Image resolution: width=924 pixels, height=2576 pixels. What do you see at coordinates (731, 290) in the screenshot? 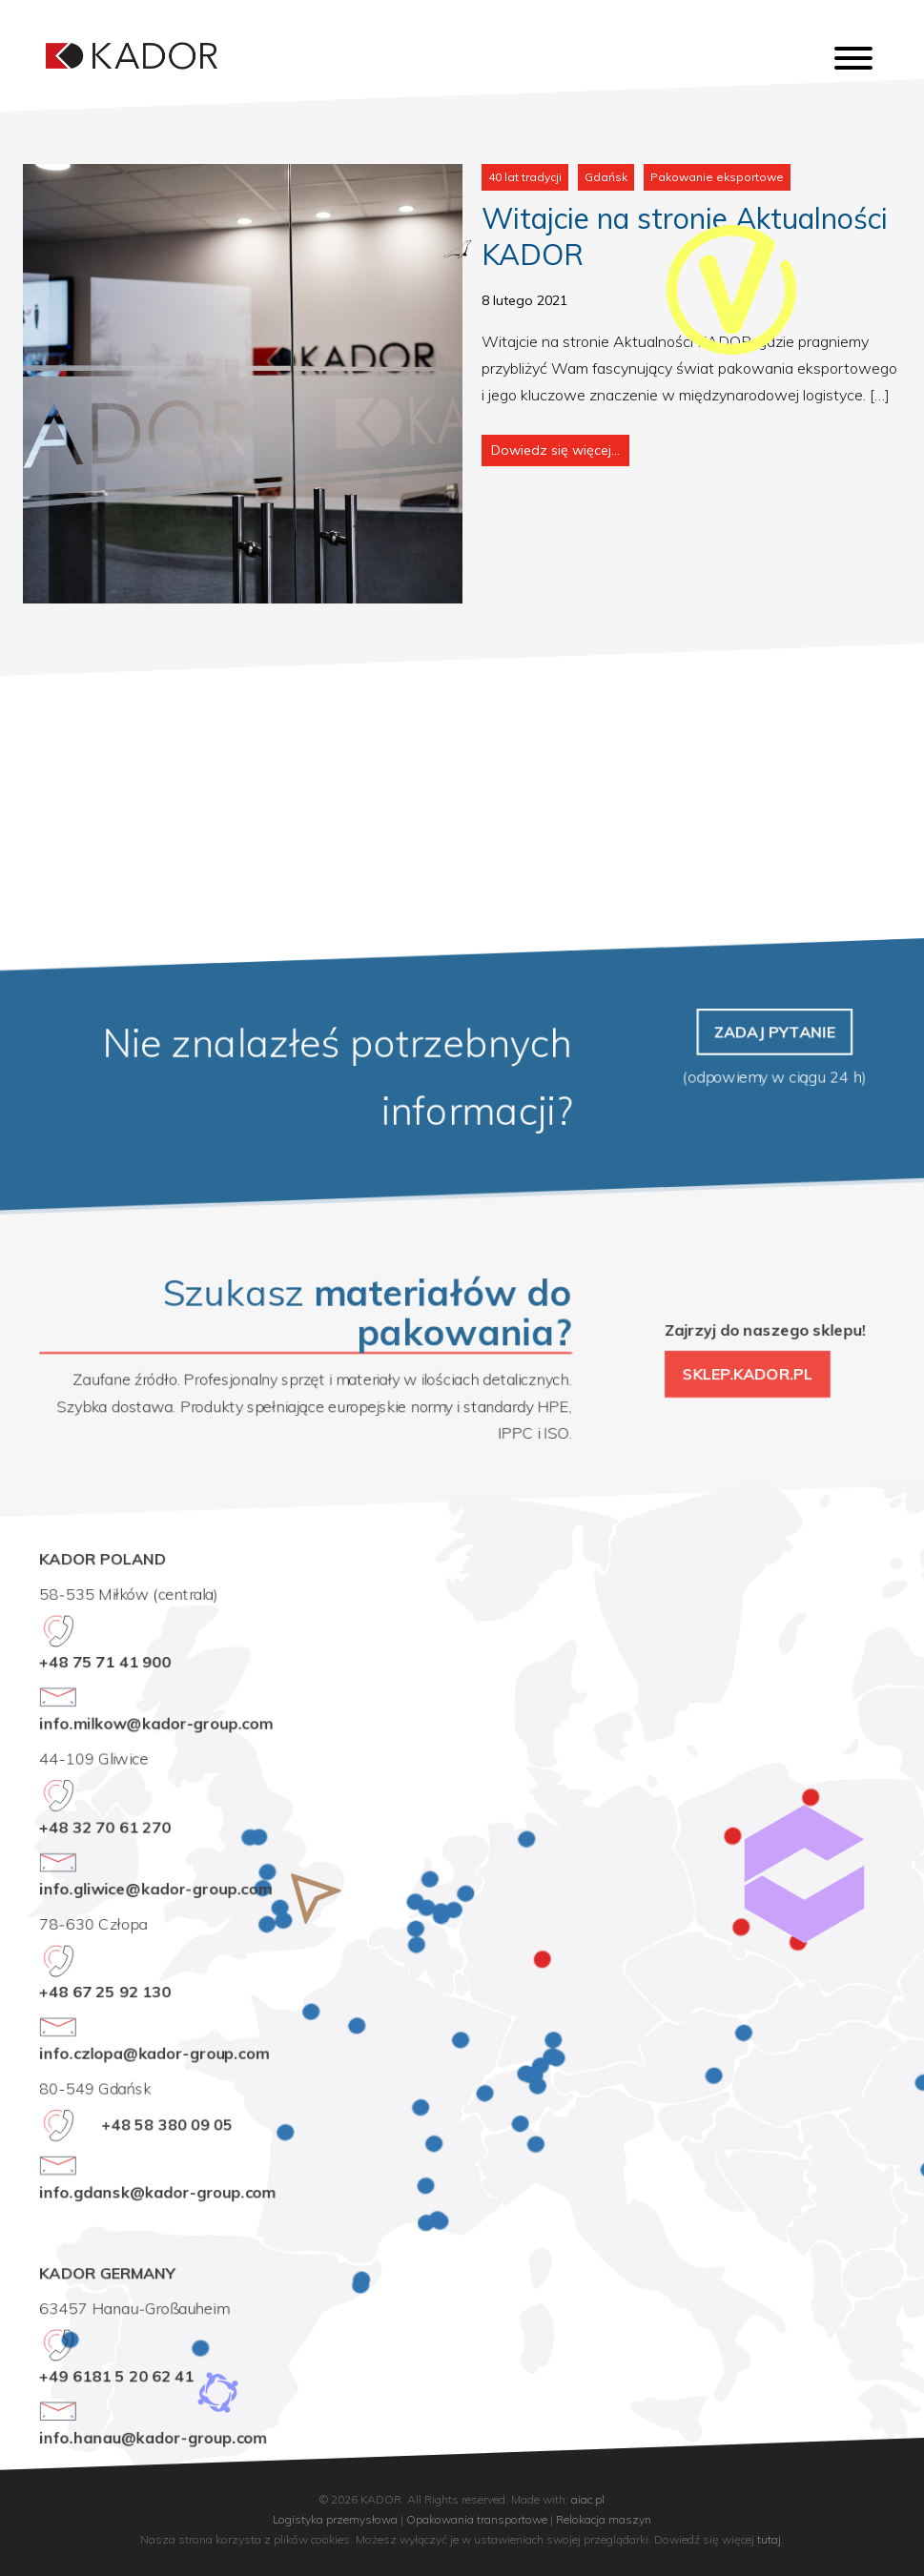
I see `semantic versioning (semver) logo` at bounding box center [731, 290].